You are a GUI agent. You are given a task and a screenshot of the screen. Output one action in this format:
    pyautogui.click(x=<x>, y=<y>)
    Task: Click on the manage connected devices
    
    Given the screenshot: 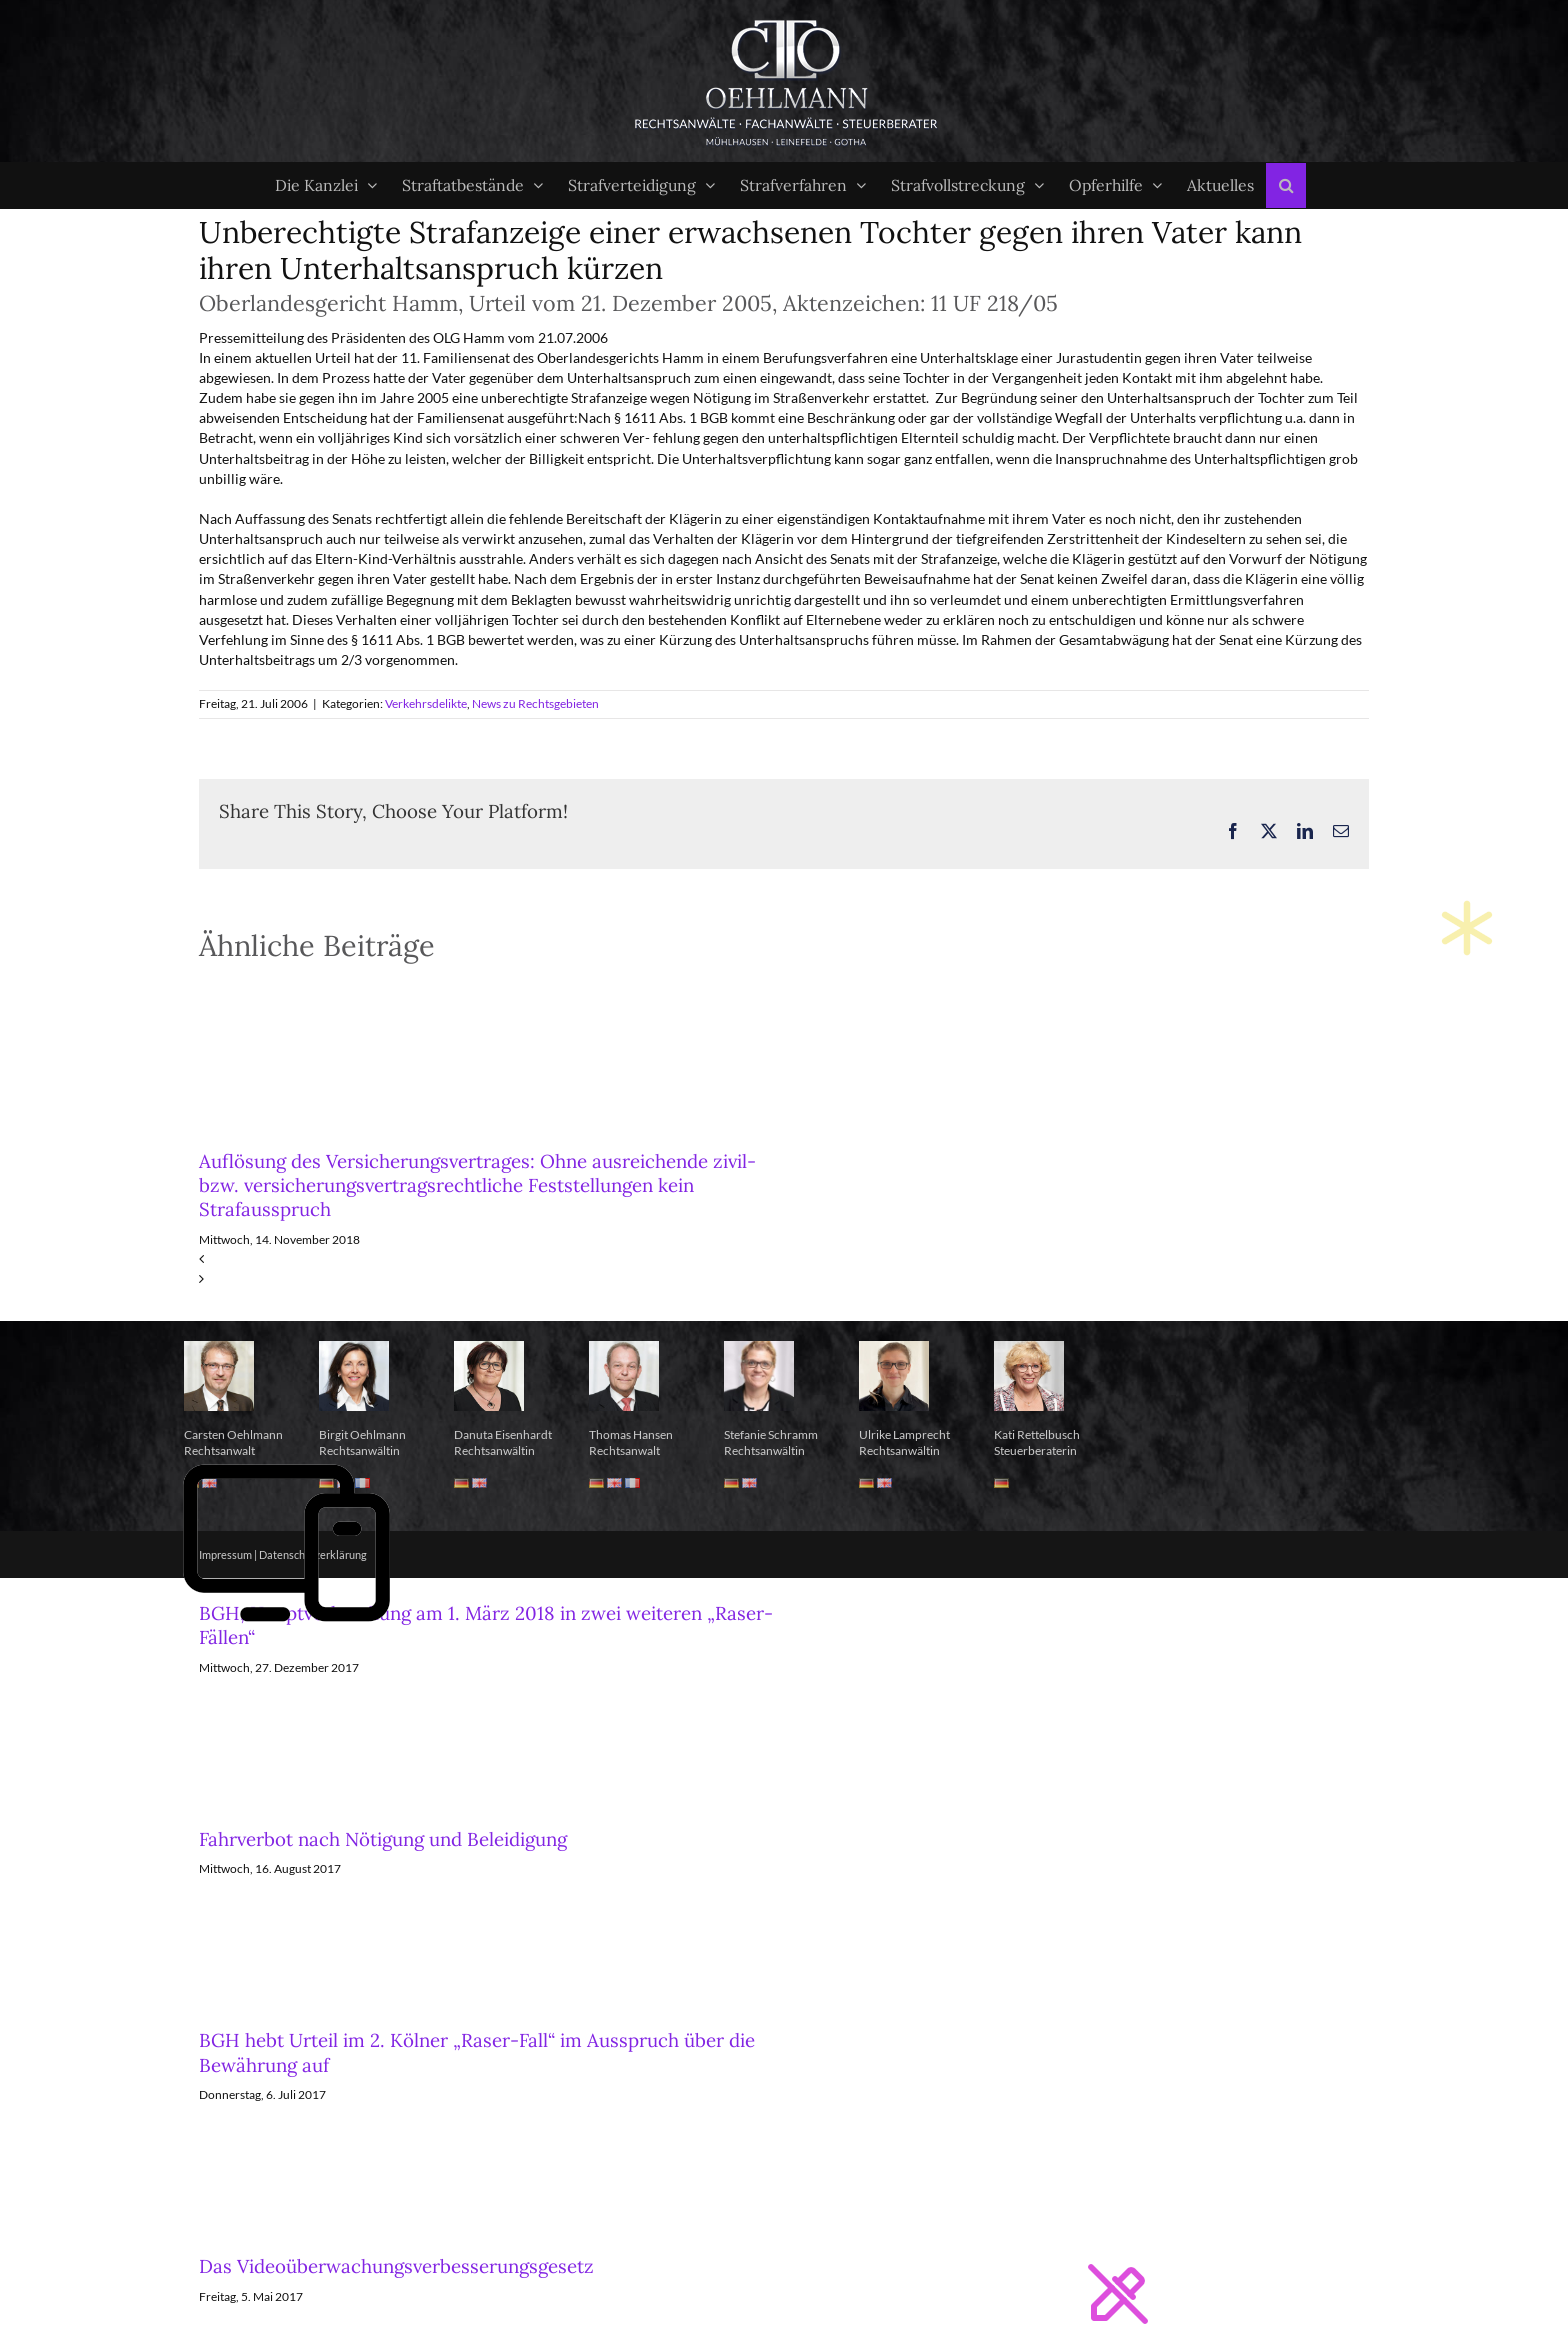 What is the action you would take?
    pyautogui.click(x=283, y=1543)
    